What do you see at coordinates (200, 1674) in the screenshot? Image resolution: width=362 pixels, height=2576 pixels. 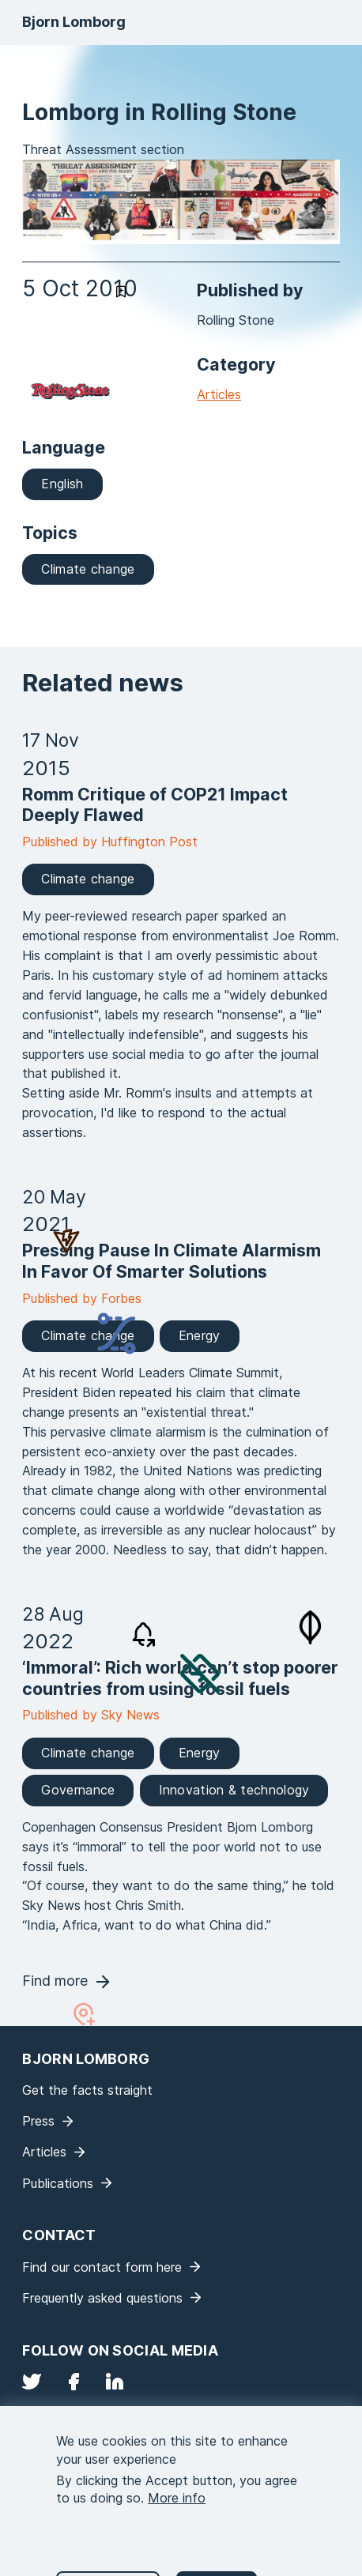 I see `navigation or directions unavailable` at bounding box center [200, 1674].